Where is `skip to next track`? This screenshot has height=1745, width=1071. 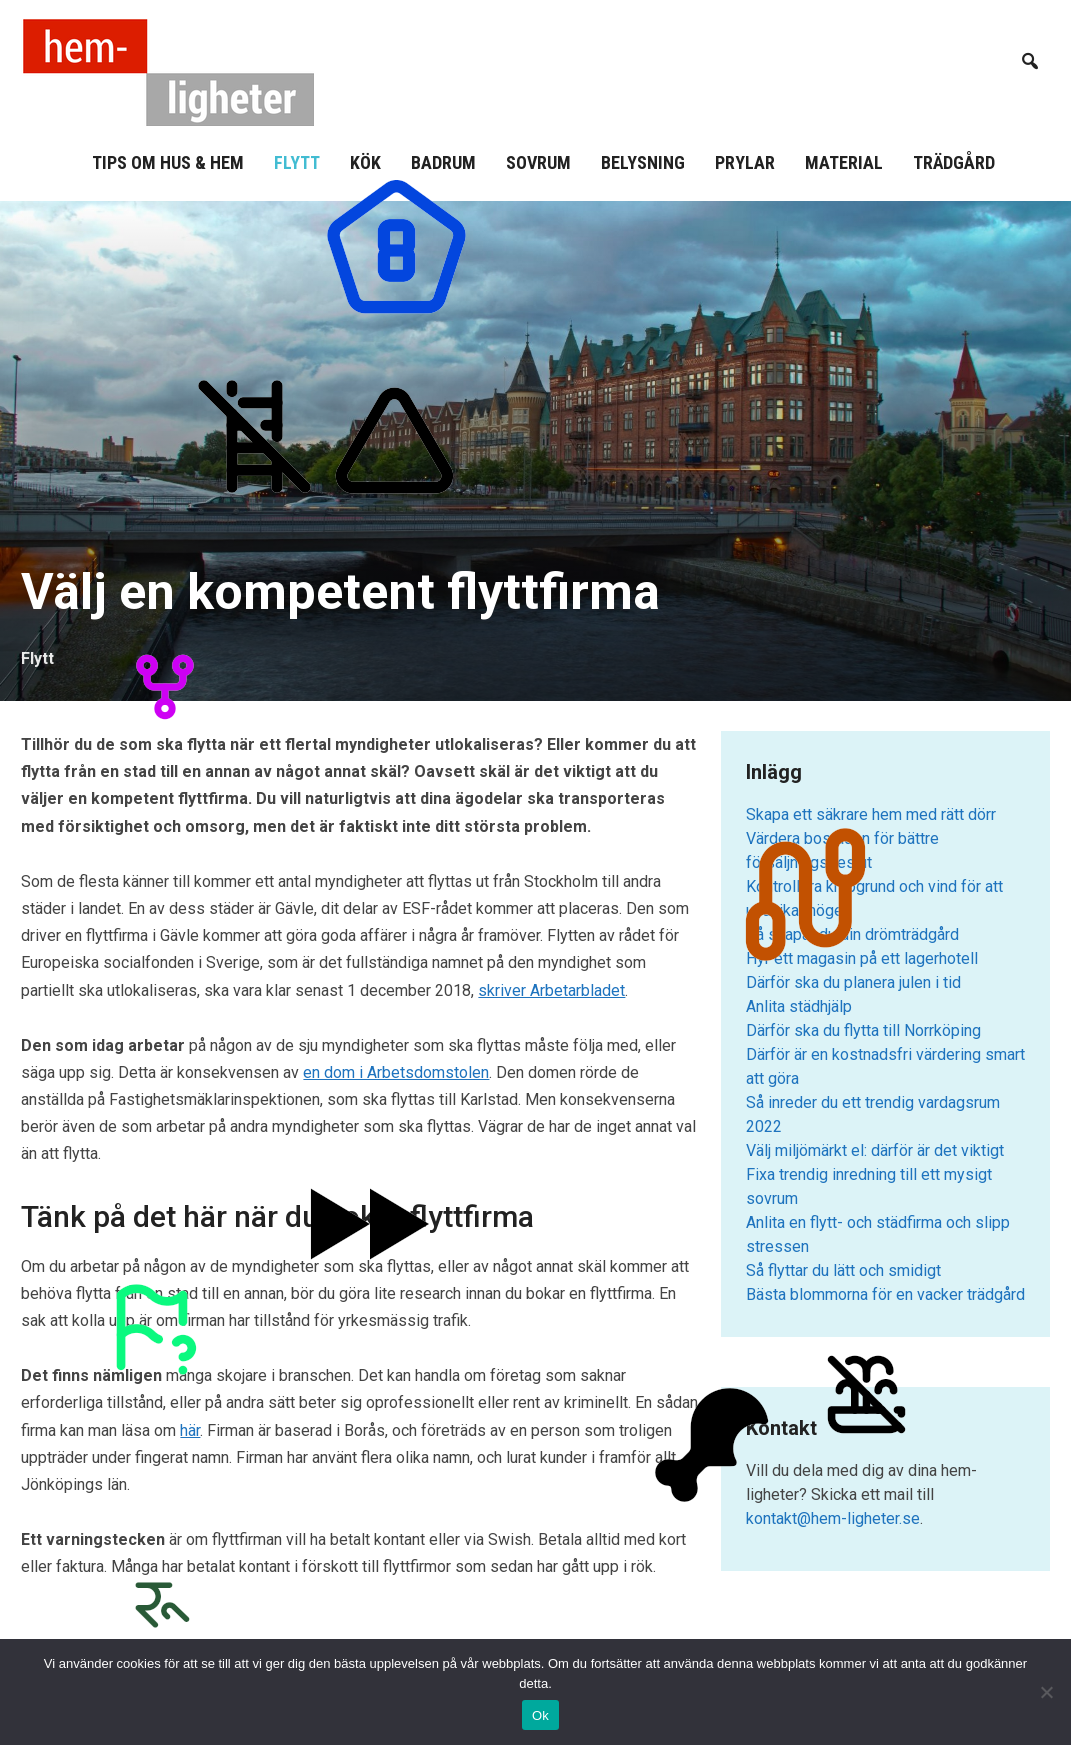
skip to next track is located at coordinates (370, 1224).